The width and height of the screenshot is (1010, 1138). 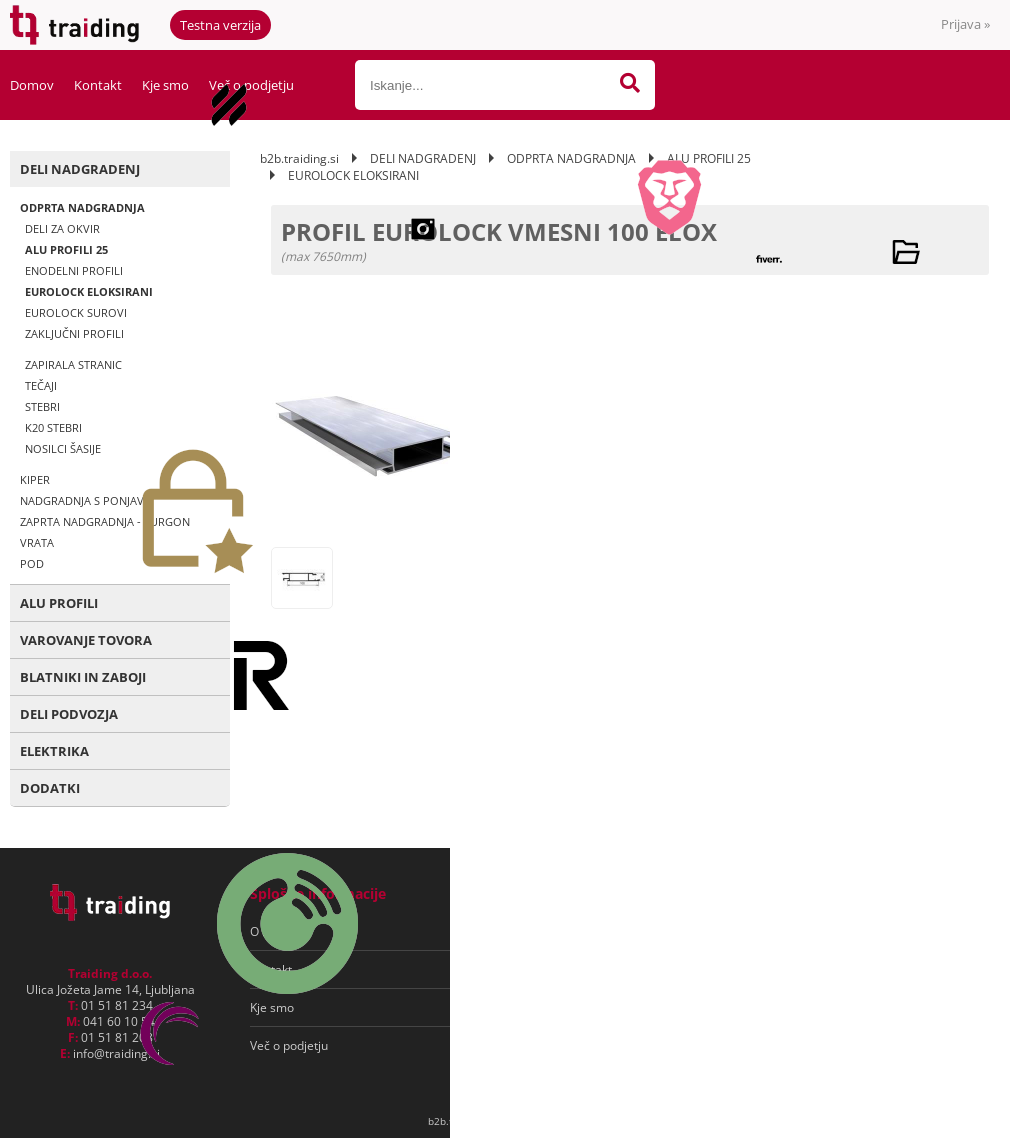 What do you see at coordinates (193, 511) in the screenshot?
I see `mark a password or credential as a favorite` at bounding box center [193, 511].